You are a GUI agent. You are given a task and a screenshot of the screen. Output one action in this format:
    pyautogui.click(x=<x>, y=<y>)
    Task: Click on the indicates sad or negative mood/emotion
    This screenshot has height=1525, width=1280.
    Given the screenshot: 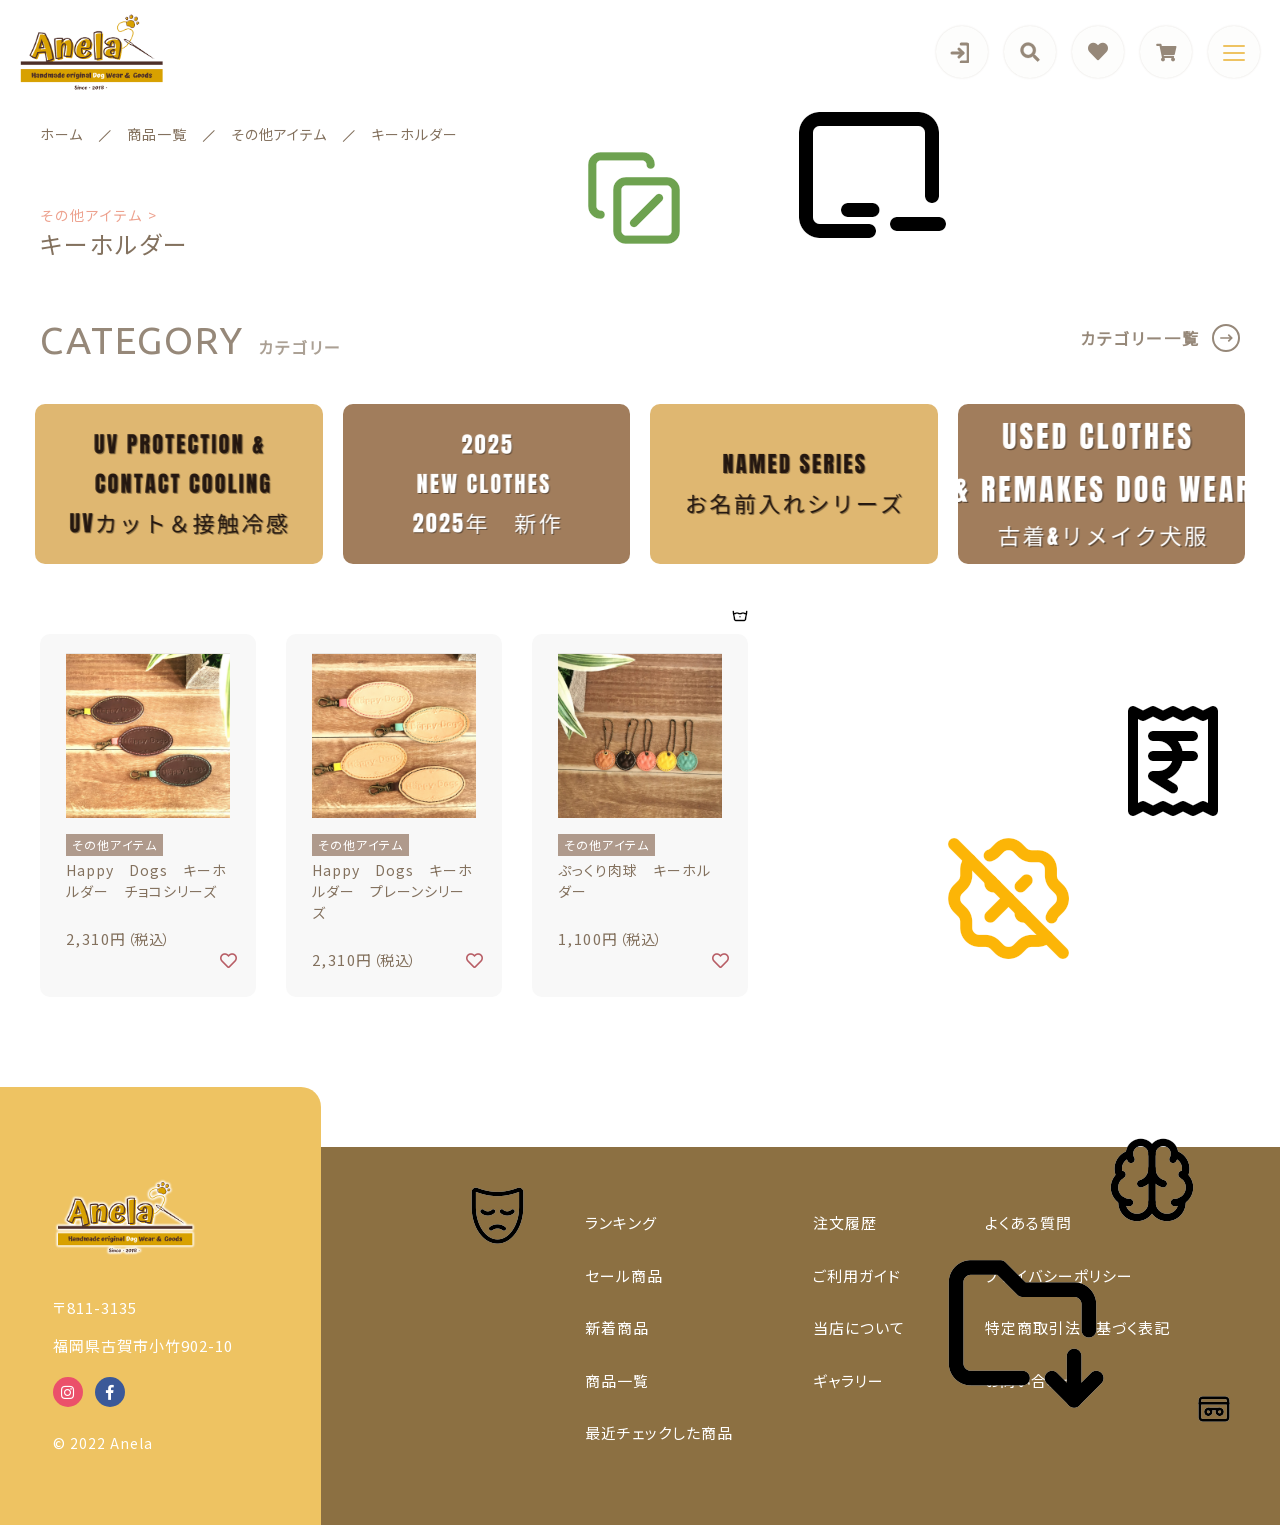 What is the action you would take?
    pyautogui.click(x=497, y=1213)
    